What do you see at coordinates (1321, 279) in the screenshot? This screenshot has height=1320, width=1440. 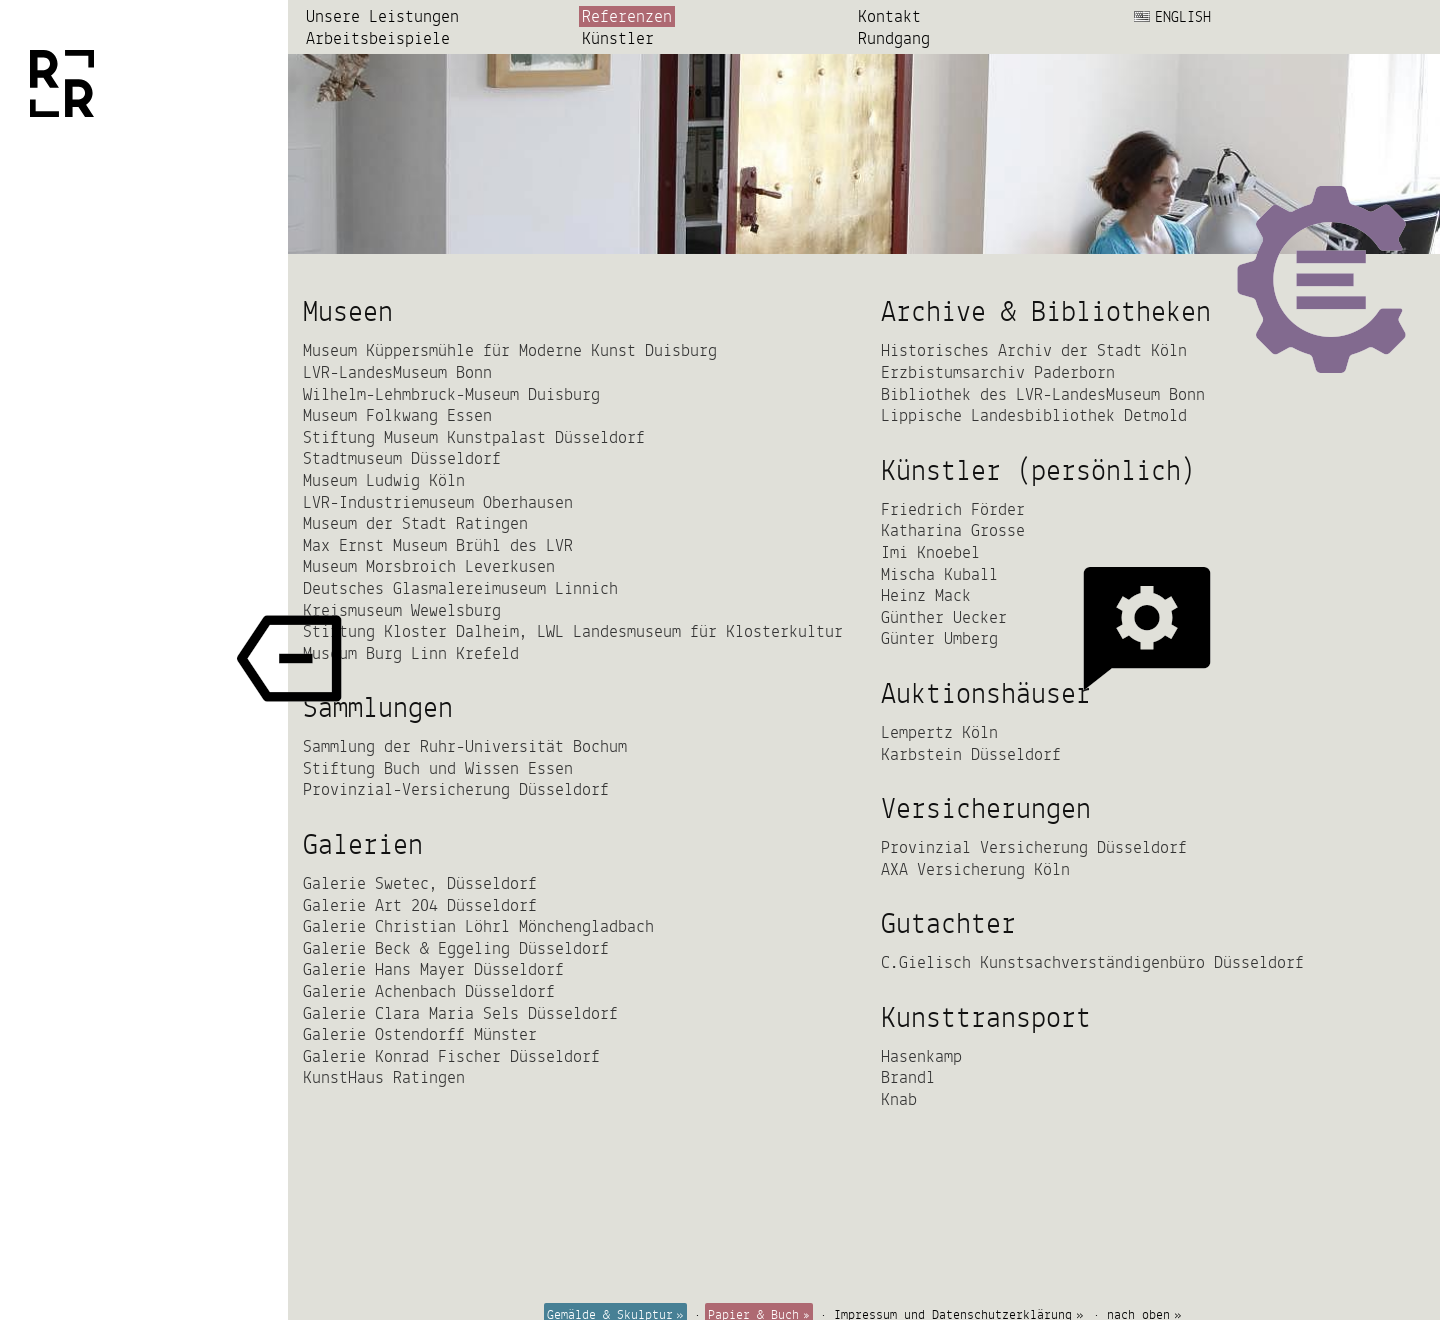 I see `open compiler explorer tool` at bounding box center [1321, 279].